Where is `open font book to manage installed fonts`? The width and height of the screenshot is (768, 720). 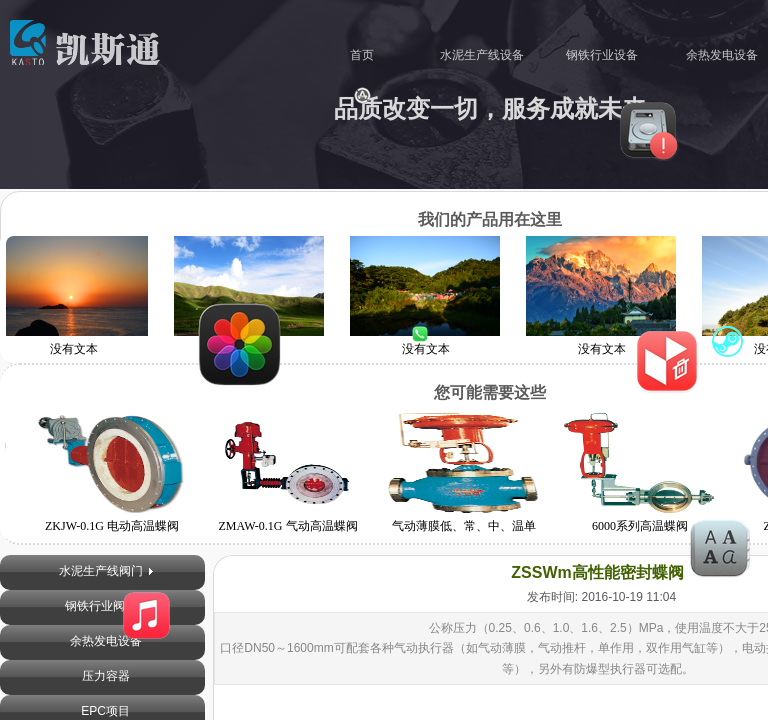 open font book to manage installed fonts is located at coordinates (719, 548).